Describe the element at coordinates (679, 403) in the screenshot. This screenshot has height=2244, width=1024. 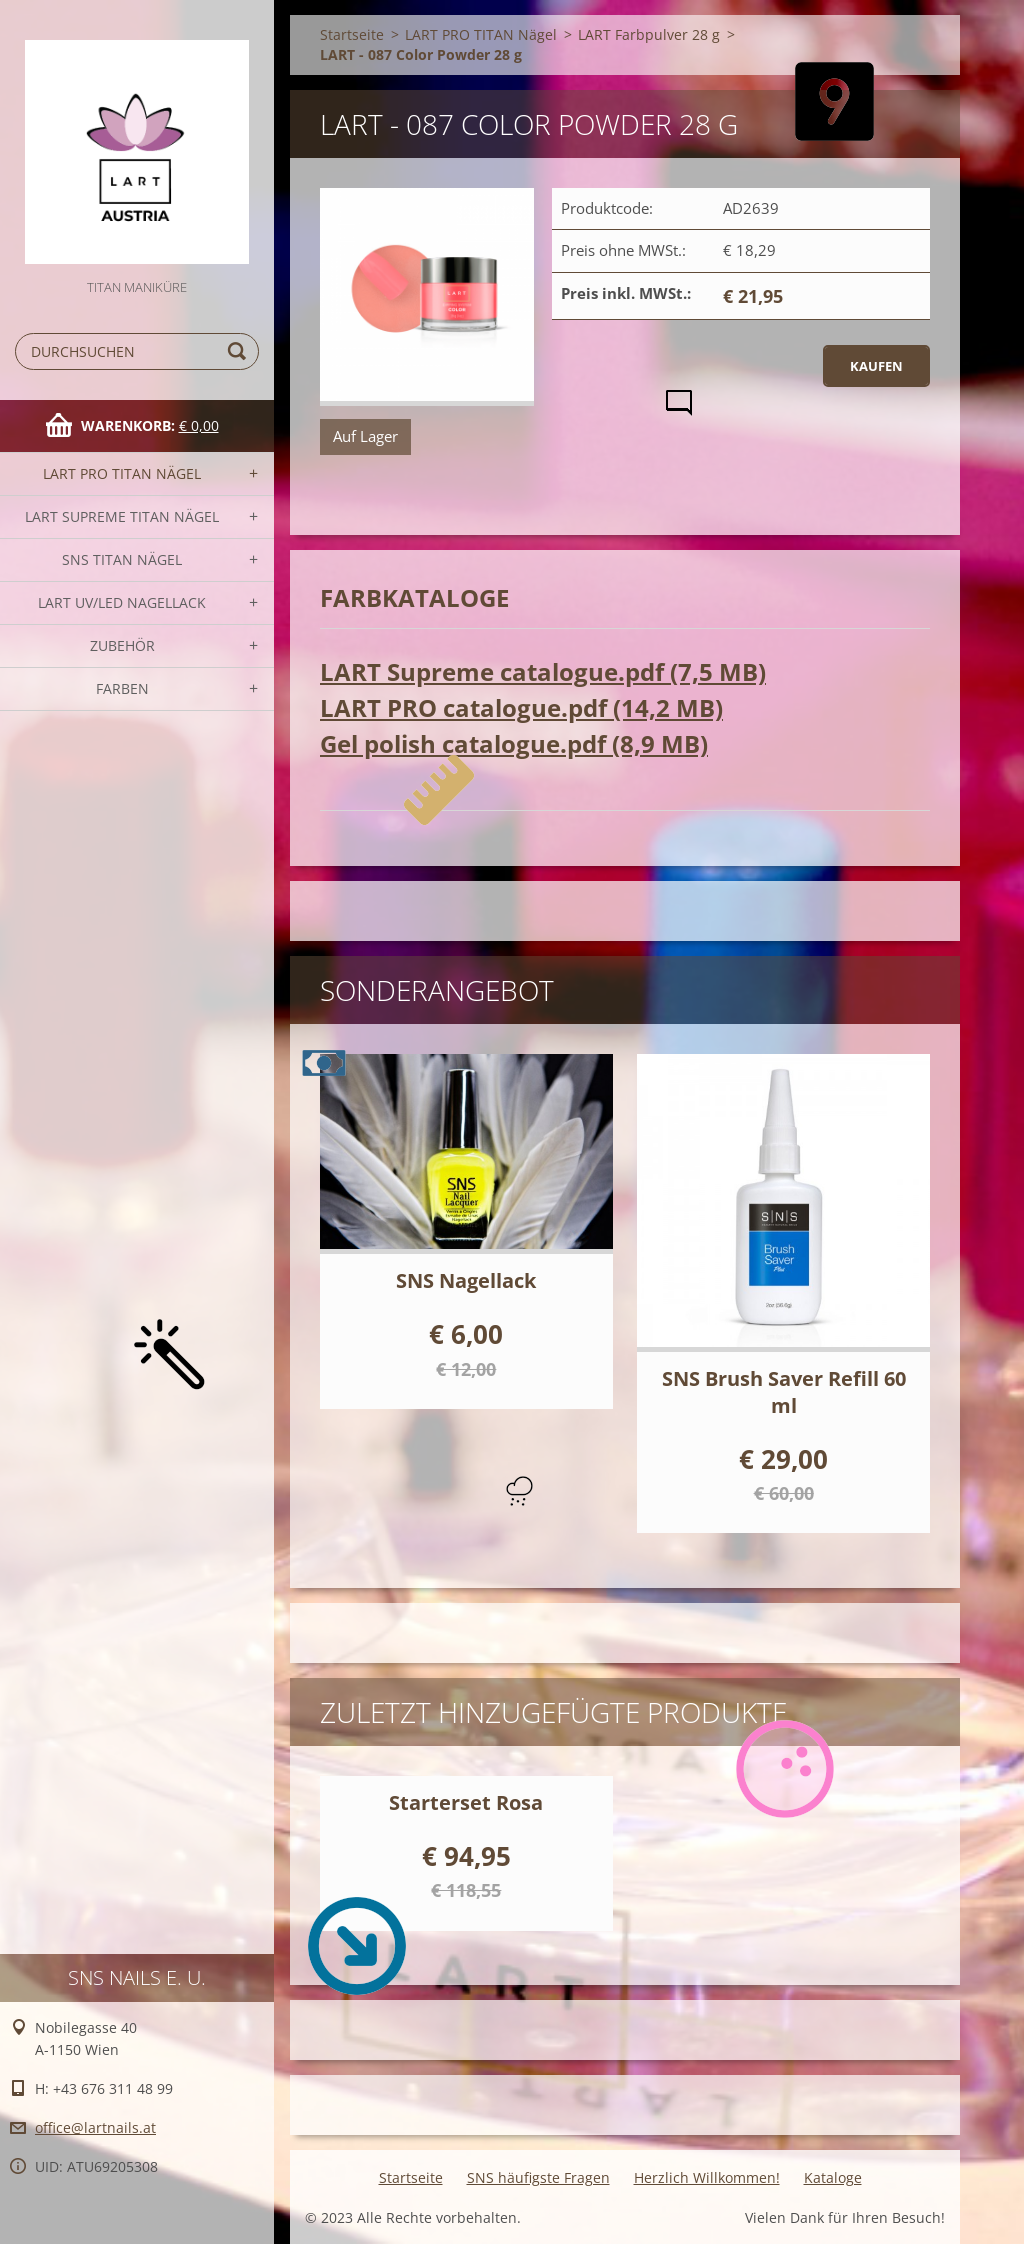
I see `open comments or discussion thread` at that location.